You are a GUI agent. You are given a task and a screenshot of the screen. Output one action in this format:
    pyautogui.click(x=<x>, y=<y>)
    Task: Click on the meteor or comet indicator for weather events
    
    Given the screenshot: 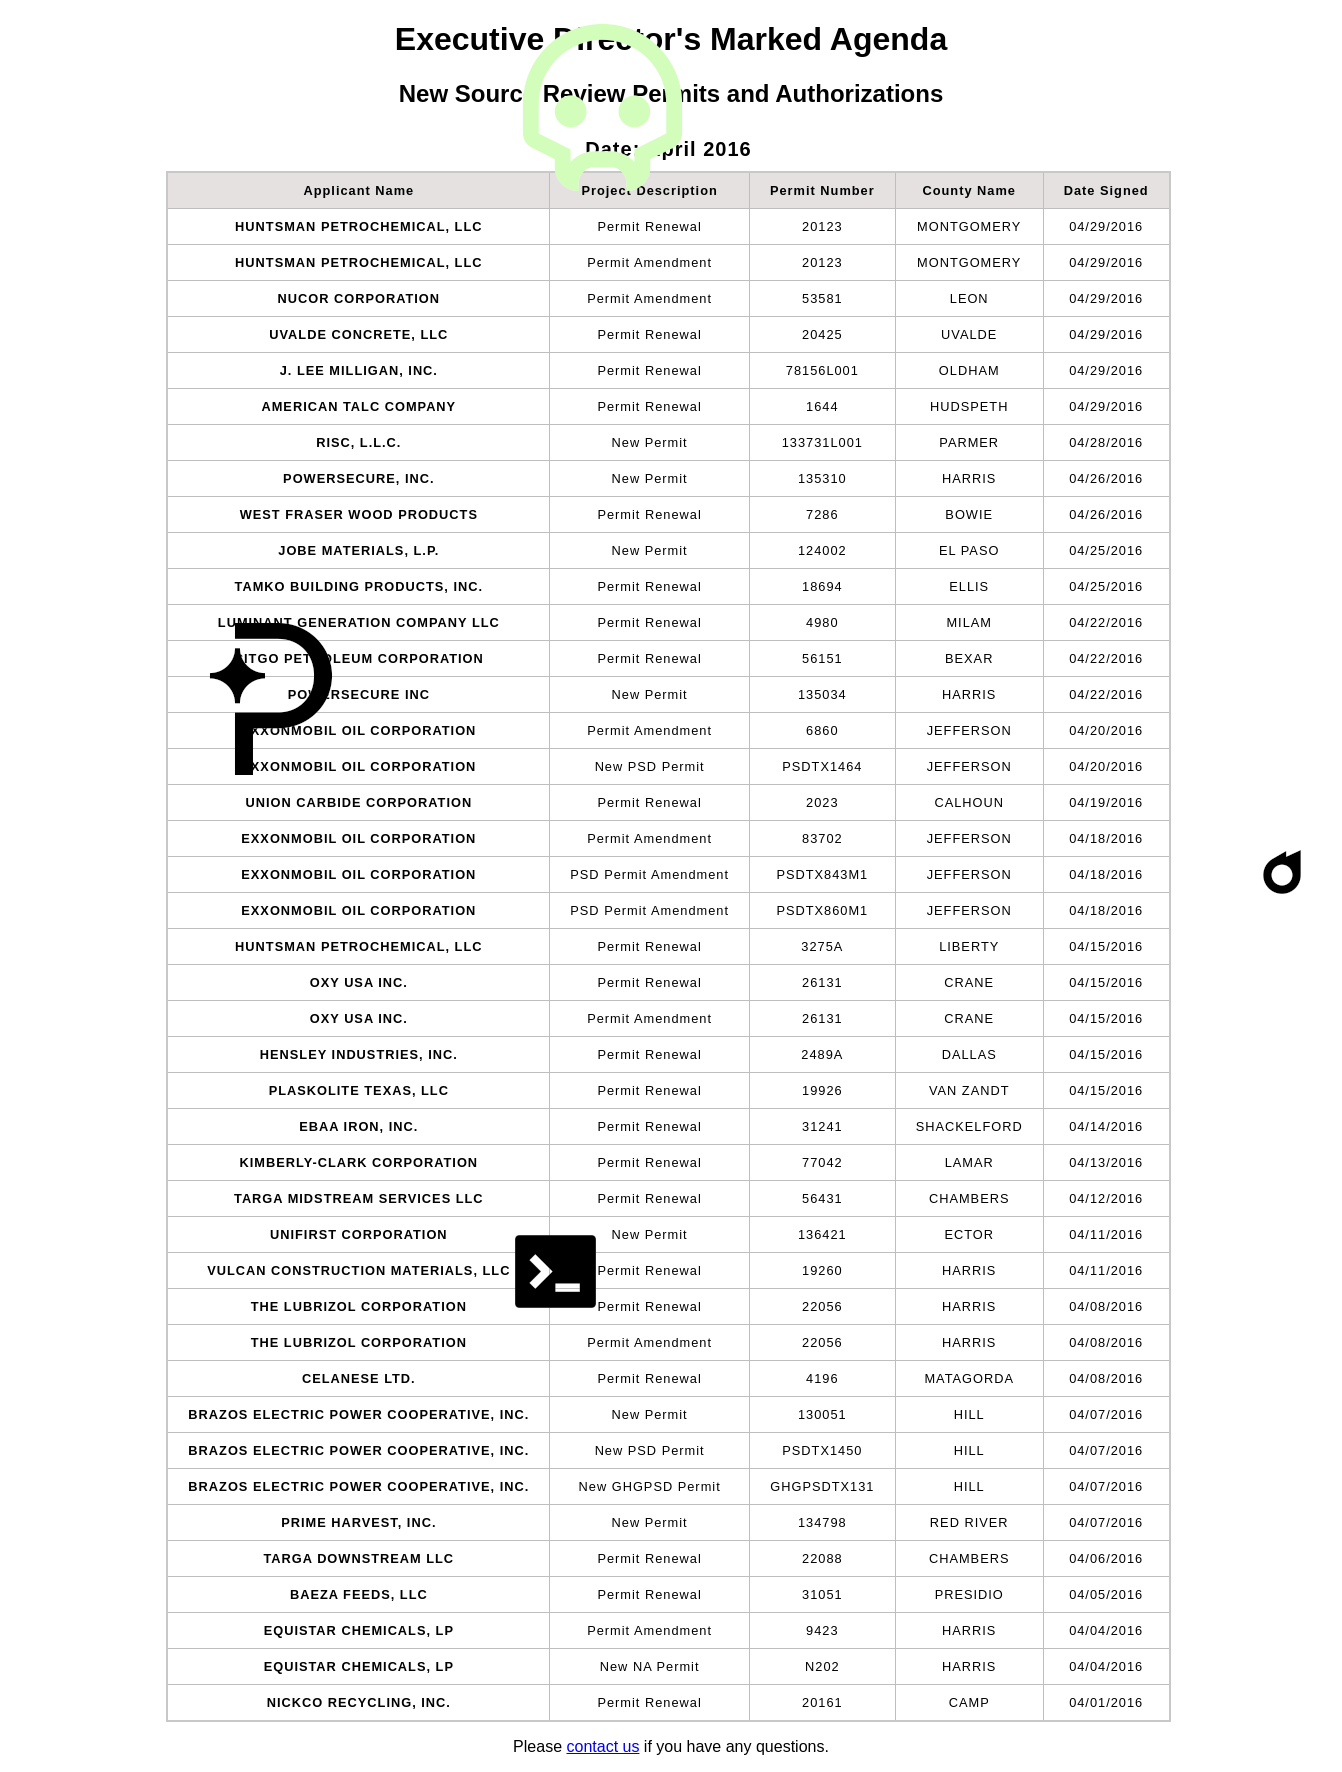 What is the action you would take?
    pyautogui.click(x=1282, y=873)
    